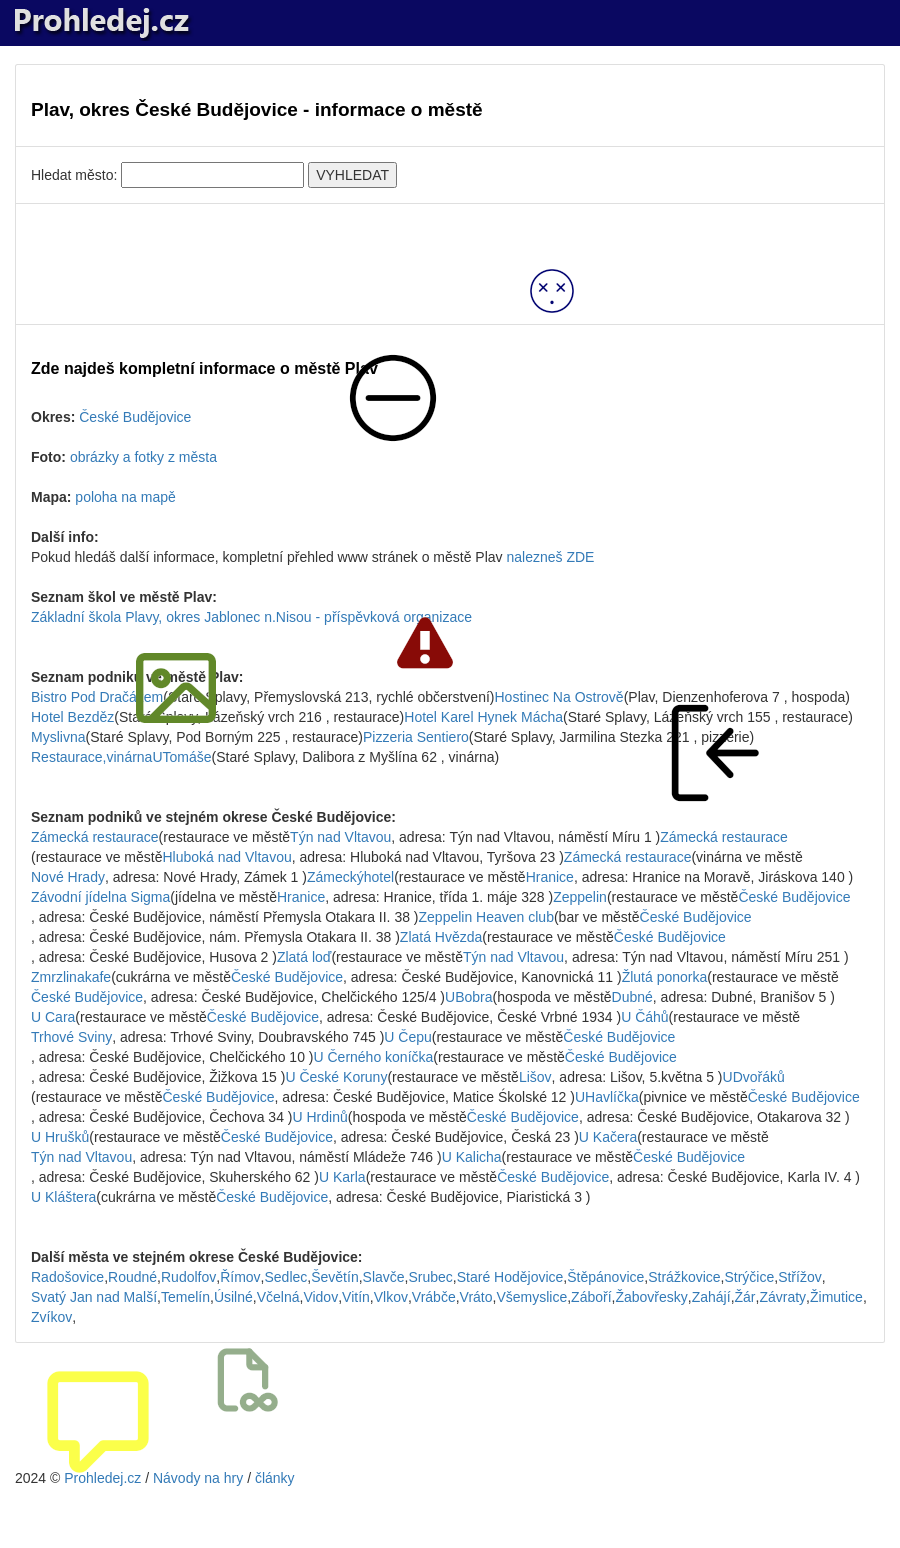  I want to click on indicates an error or failed action, so click(552, 291).